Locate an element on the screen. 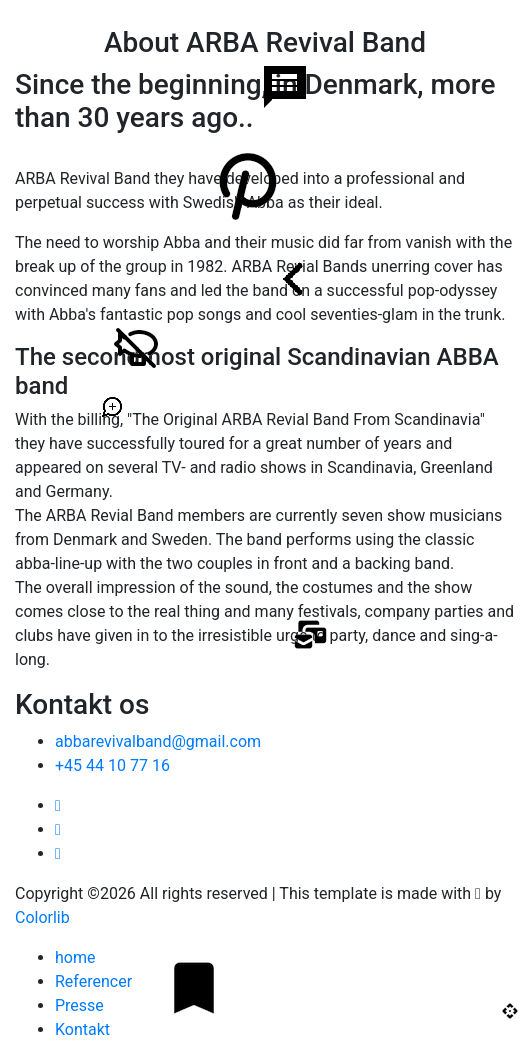 The height and width of the screenshot is (1058, 530). go back to the previous screen is located at coordinates (294, 279).